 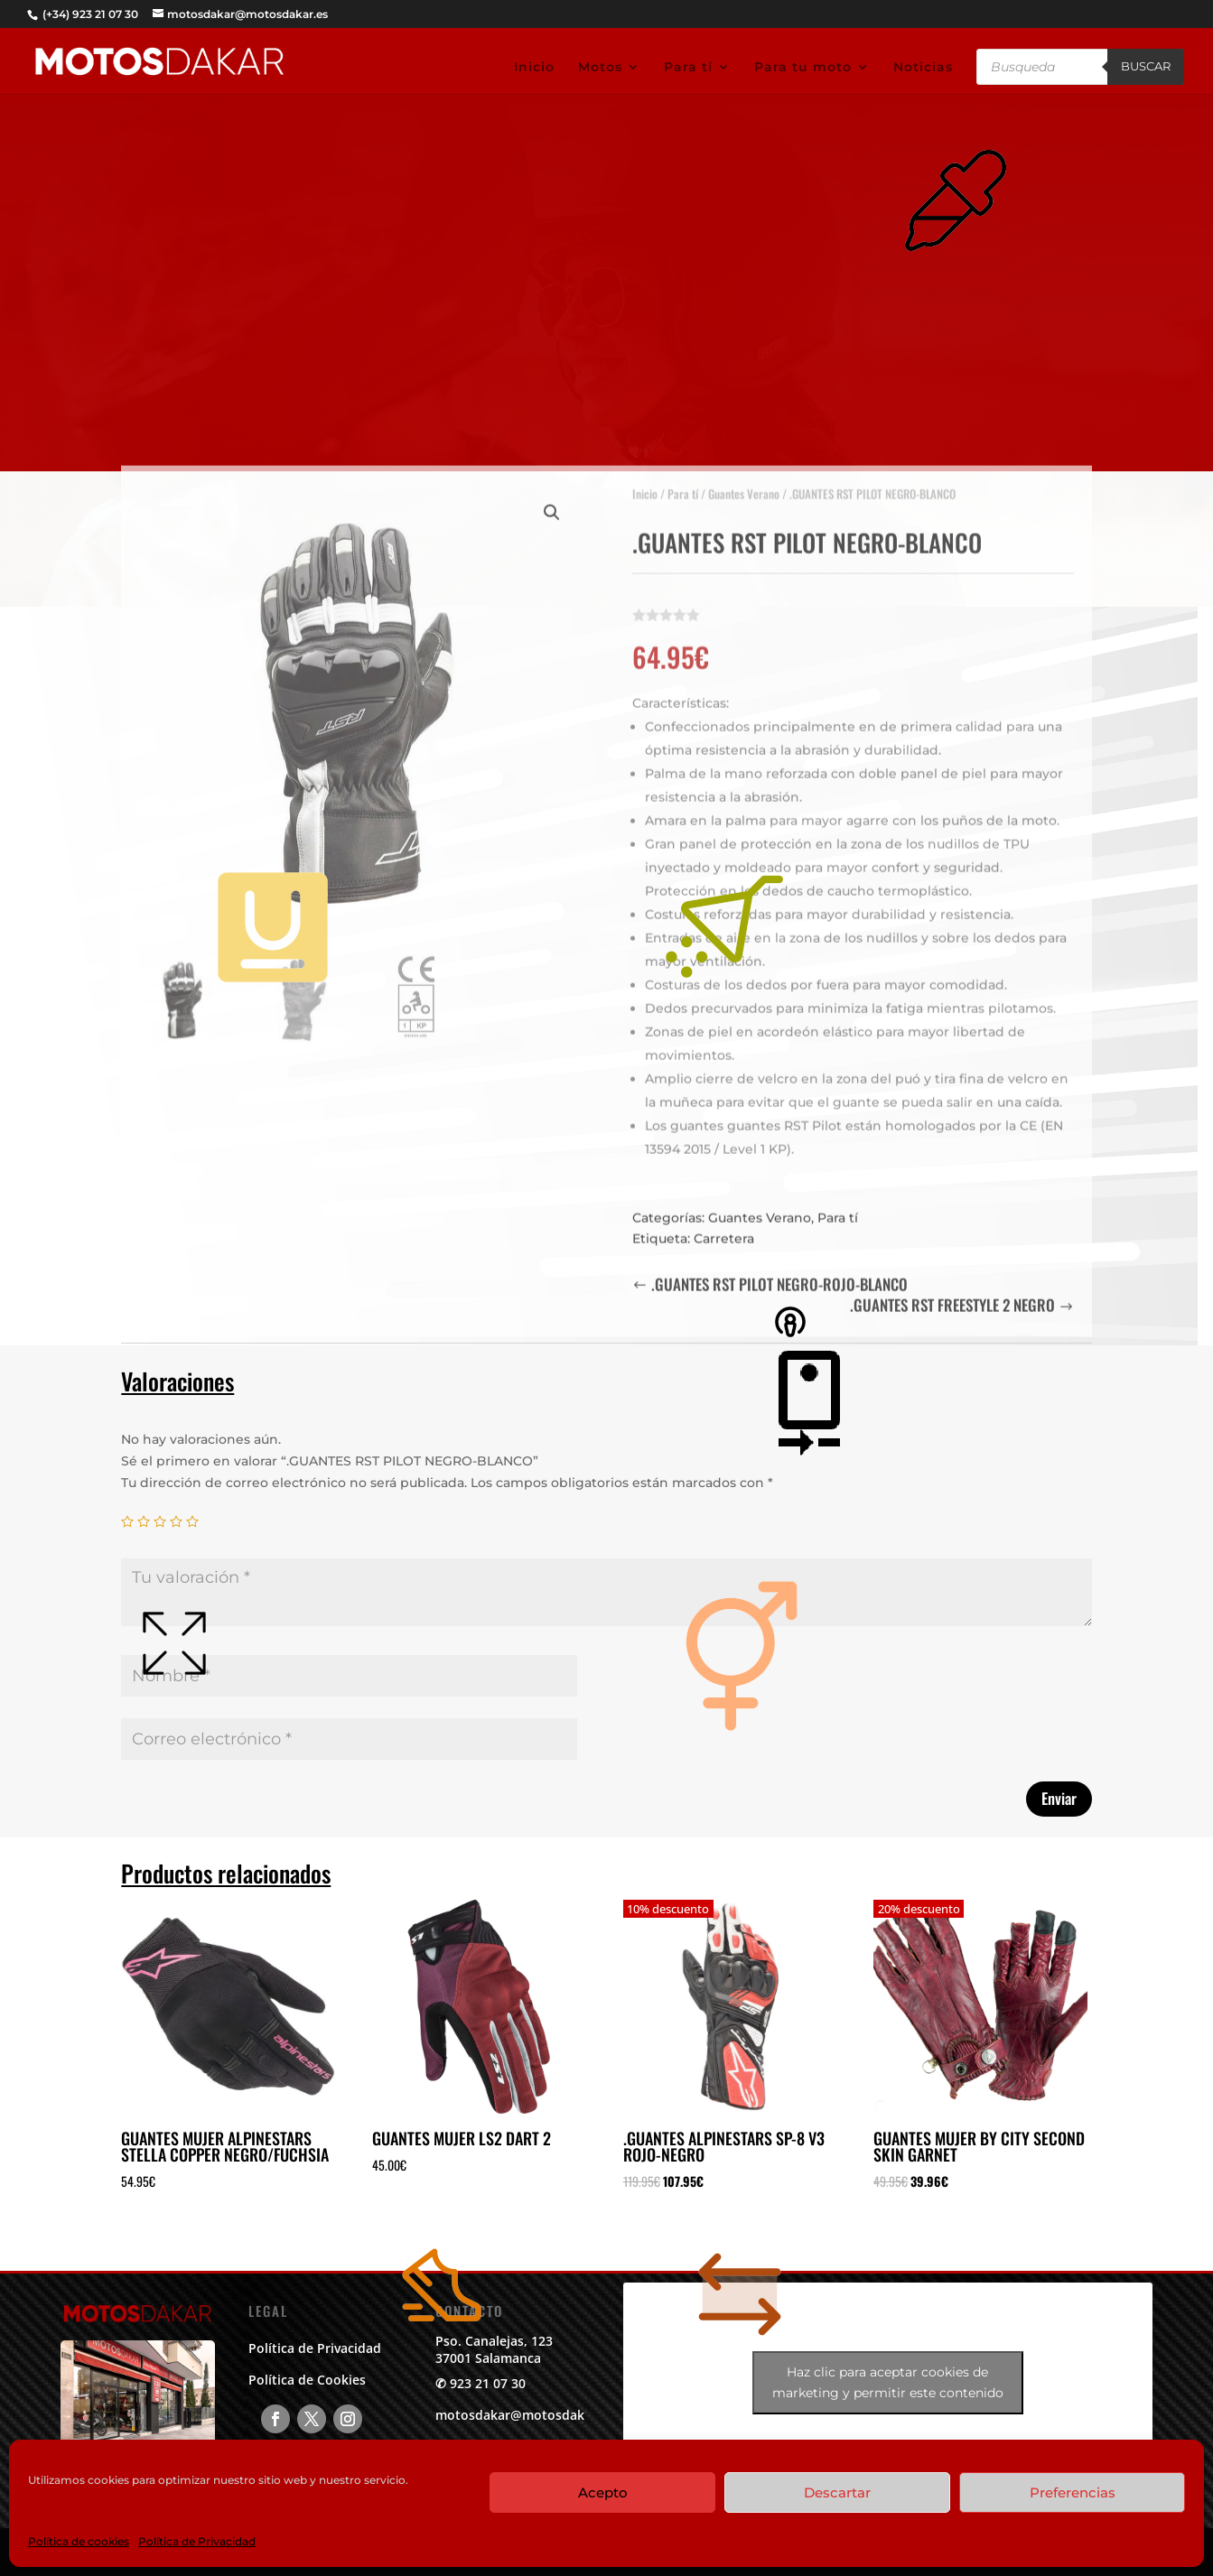 I want to click on expand to fullscreen mode, so click(x=174, y=1643).